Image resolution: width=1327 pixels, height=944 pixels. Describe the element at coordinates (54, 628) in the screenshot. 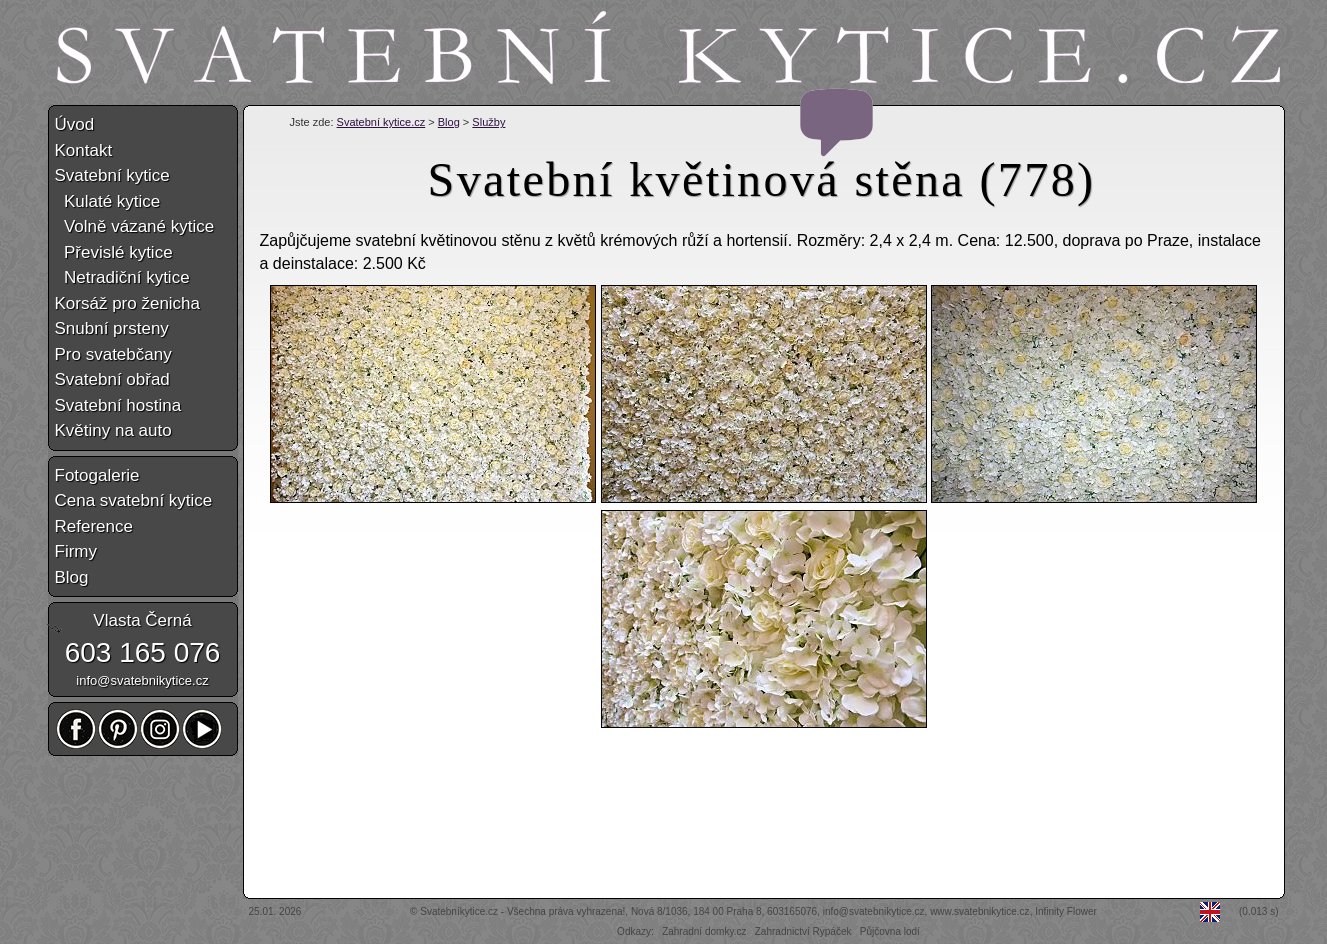

I see `indicates a downward trend or decline in data` at that location.